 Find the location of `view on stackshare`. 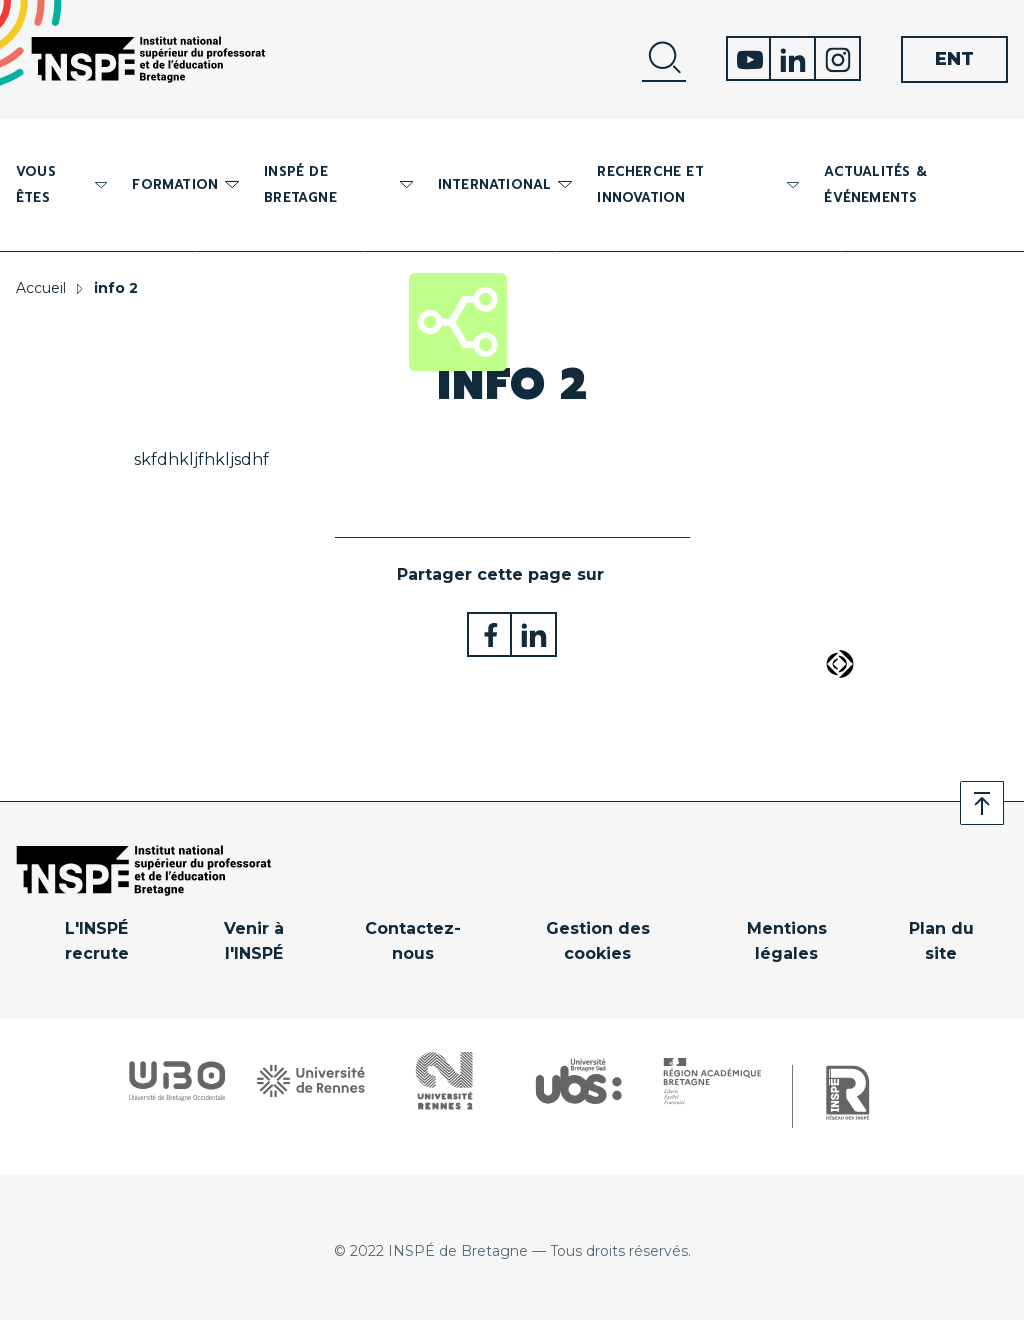

view on stackshare is located at coordinates (458, 322).